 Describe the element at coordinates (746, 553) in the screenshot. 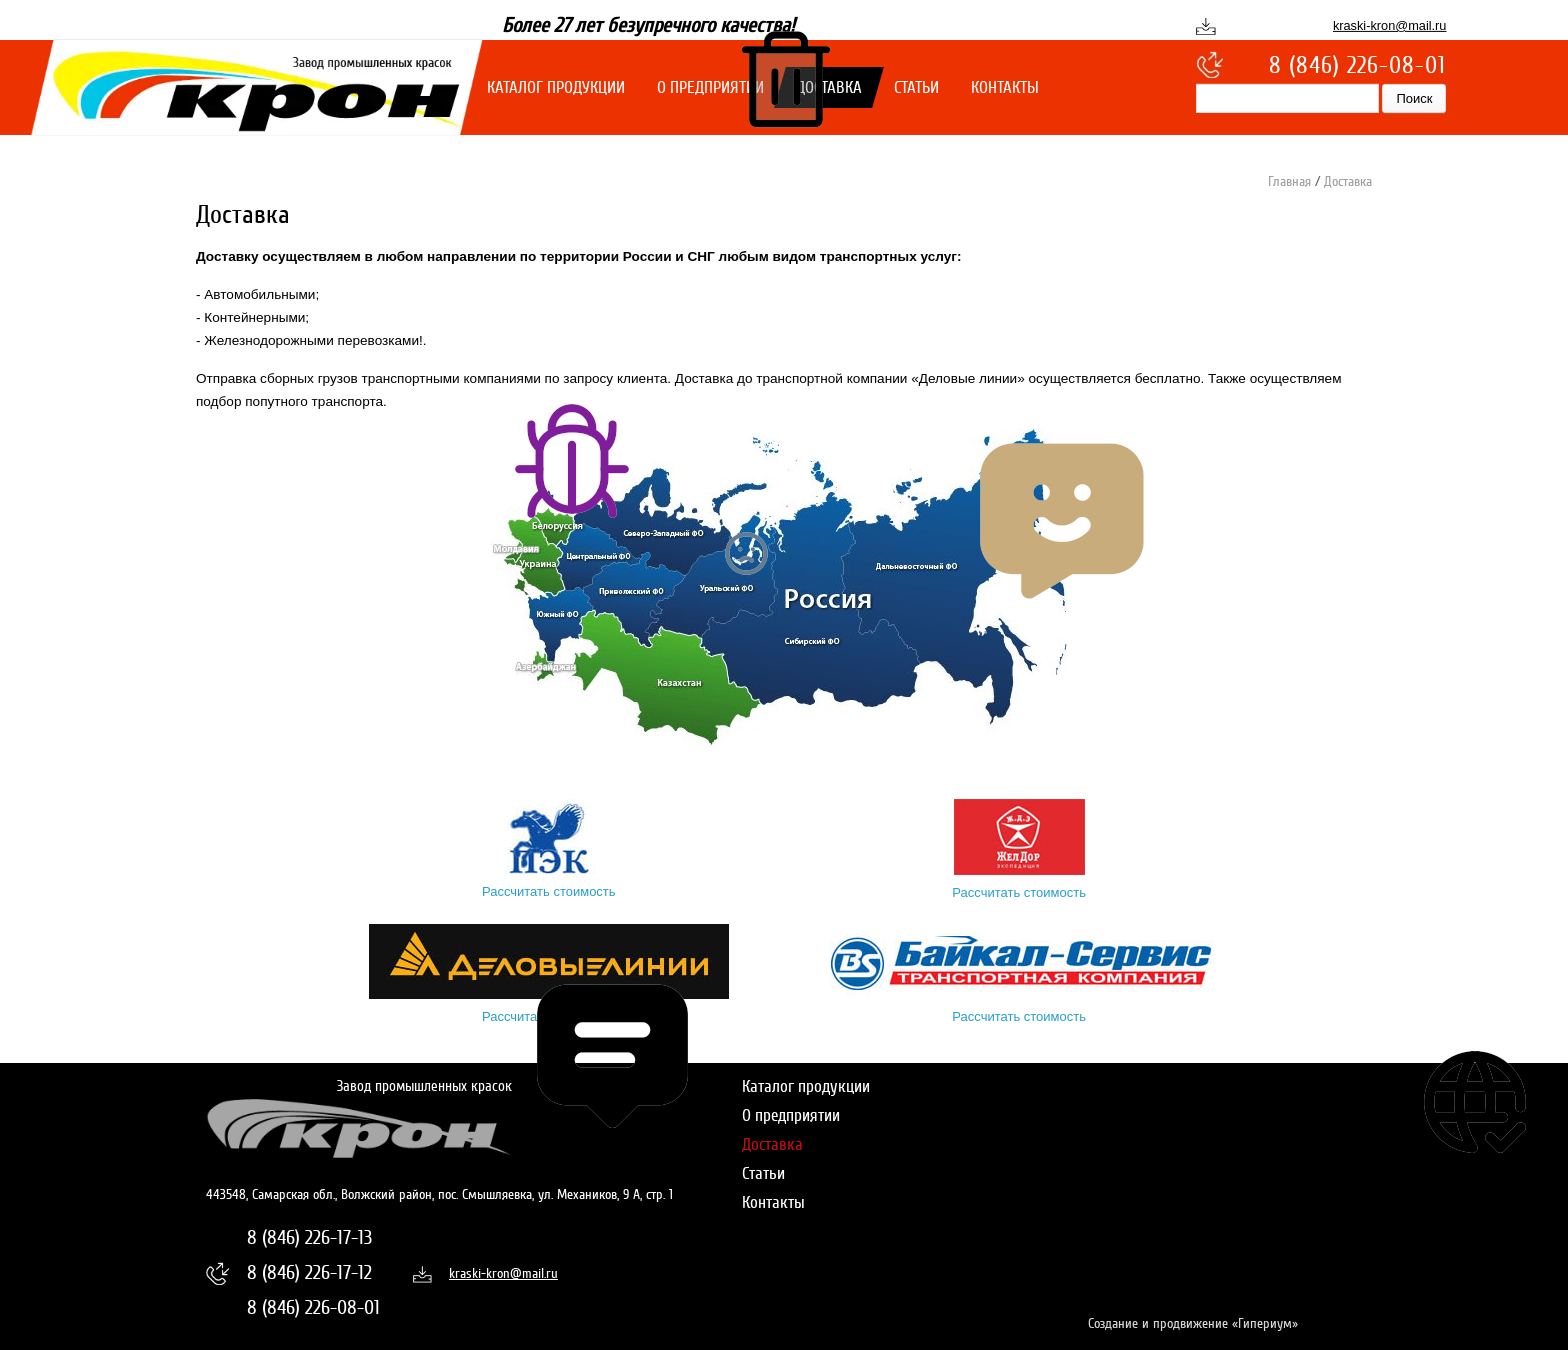

I see `indicate a negative mood or feeling` at that location.